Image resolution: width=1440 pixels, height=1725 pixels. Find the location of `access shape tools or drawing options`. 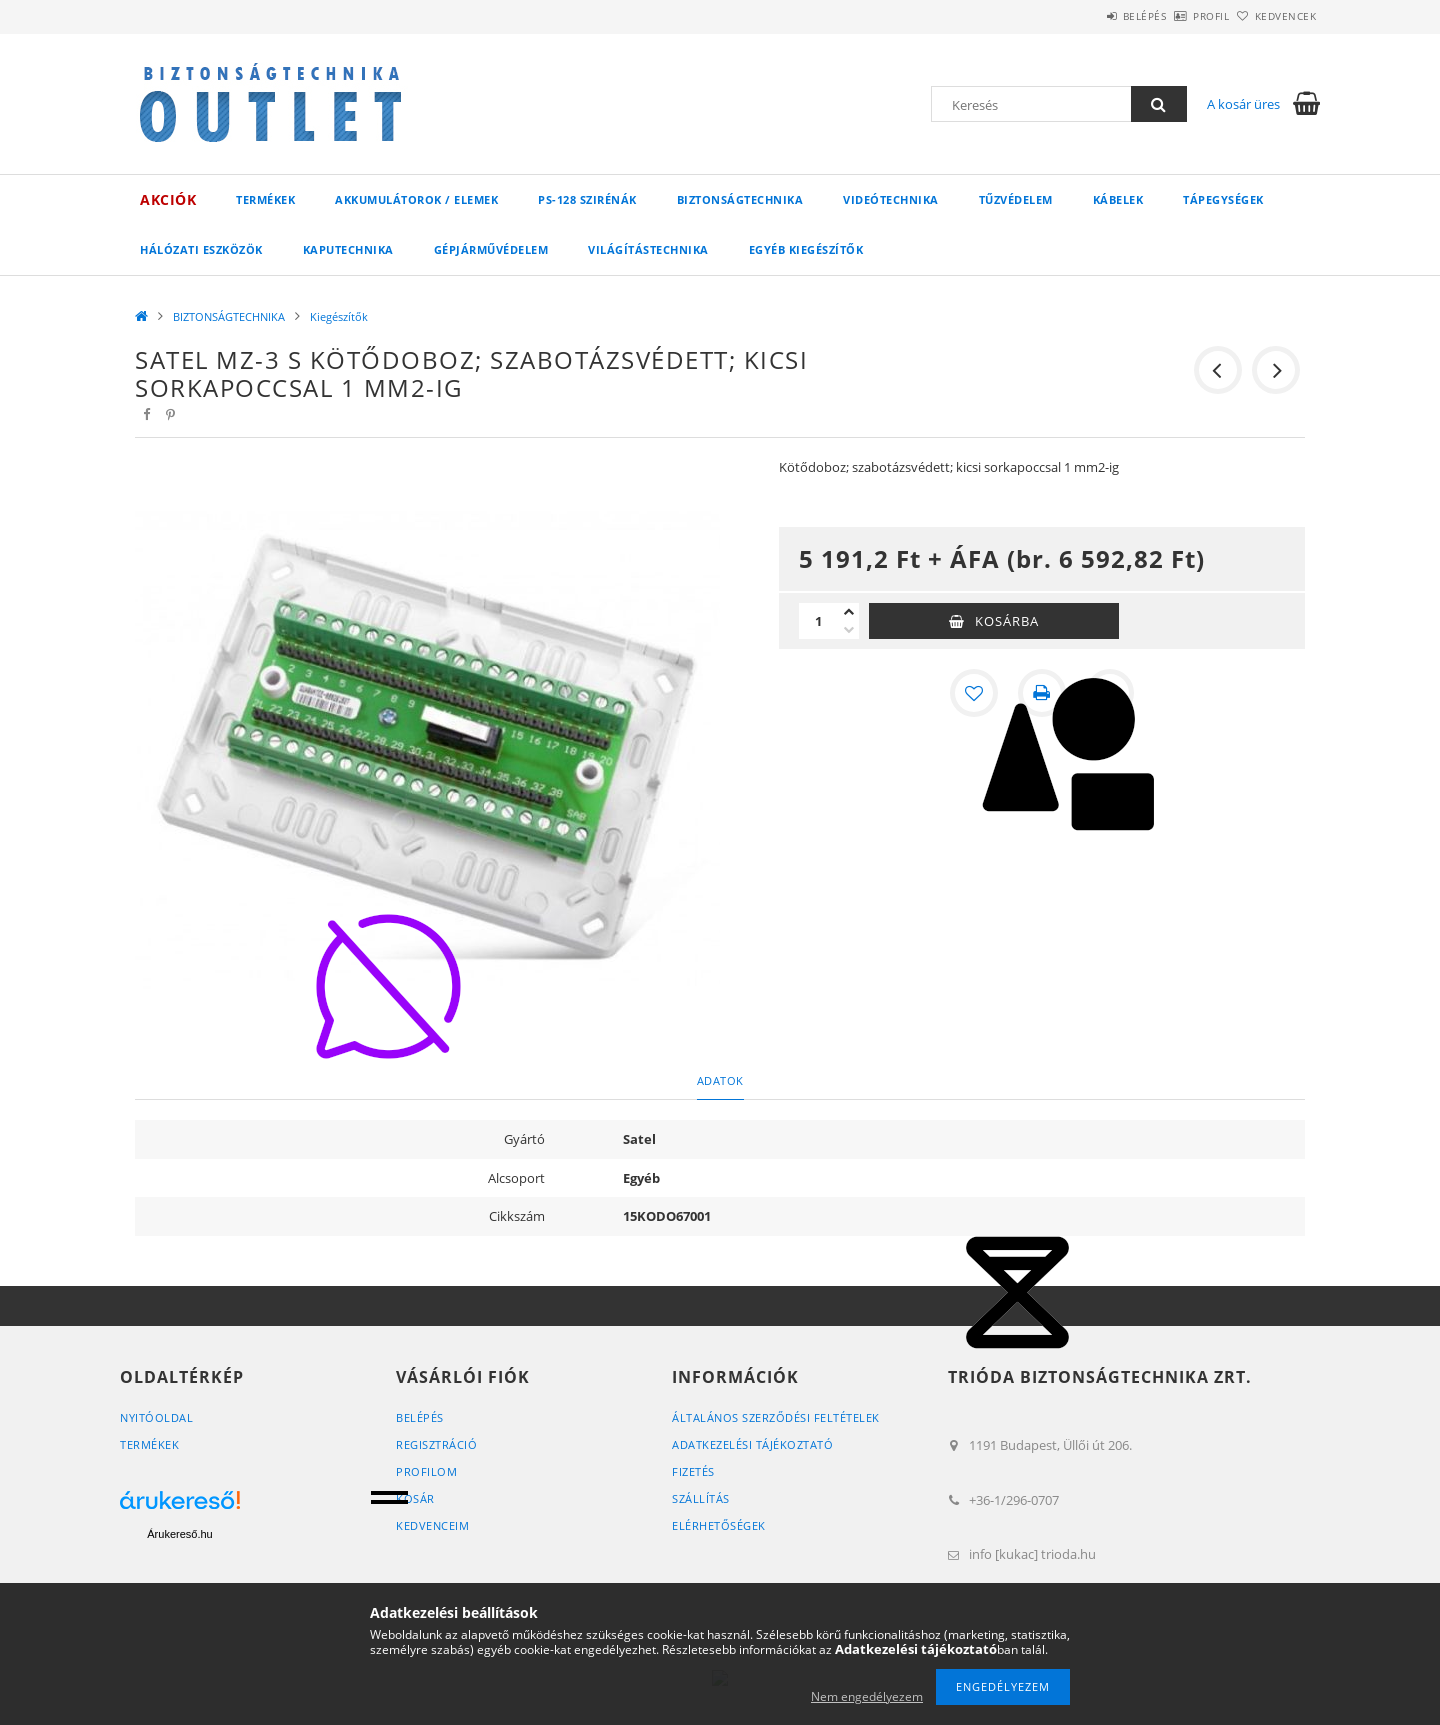

access shape tools or drawing options is located at coordinates (1071, 760).